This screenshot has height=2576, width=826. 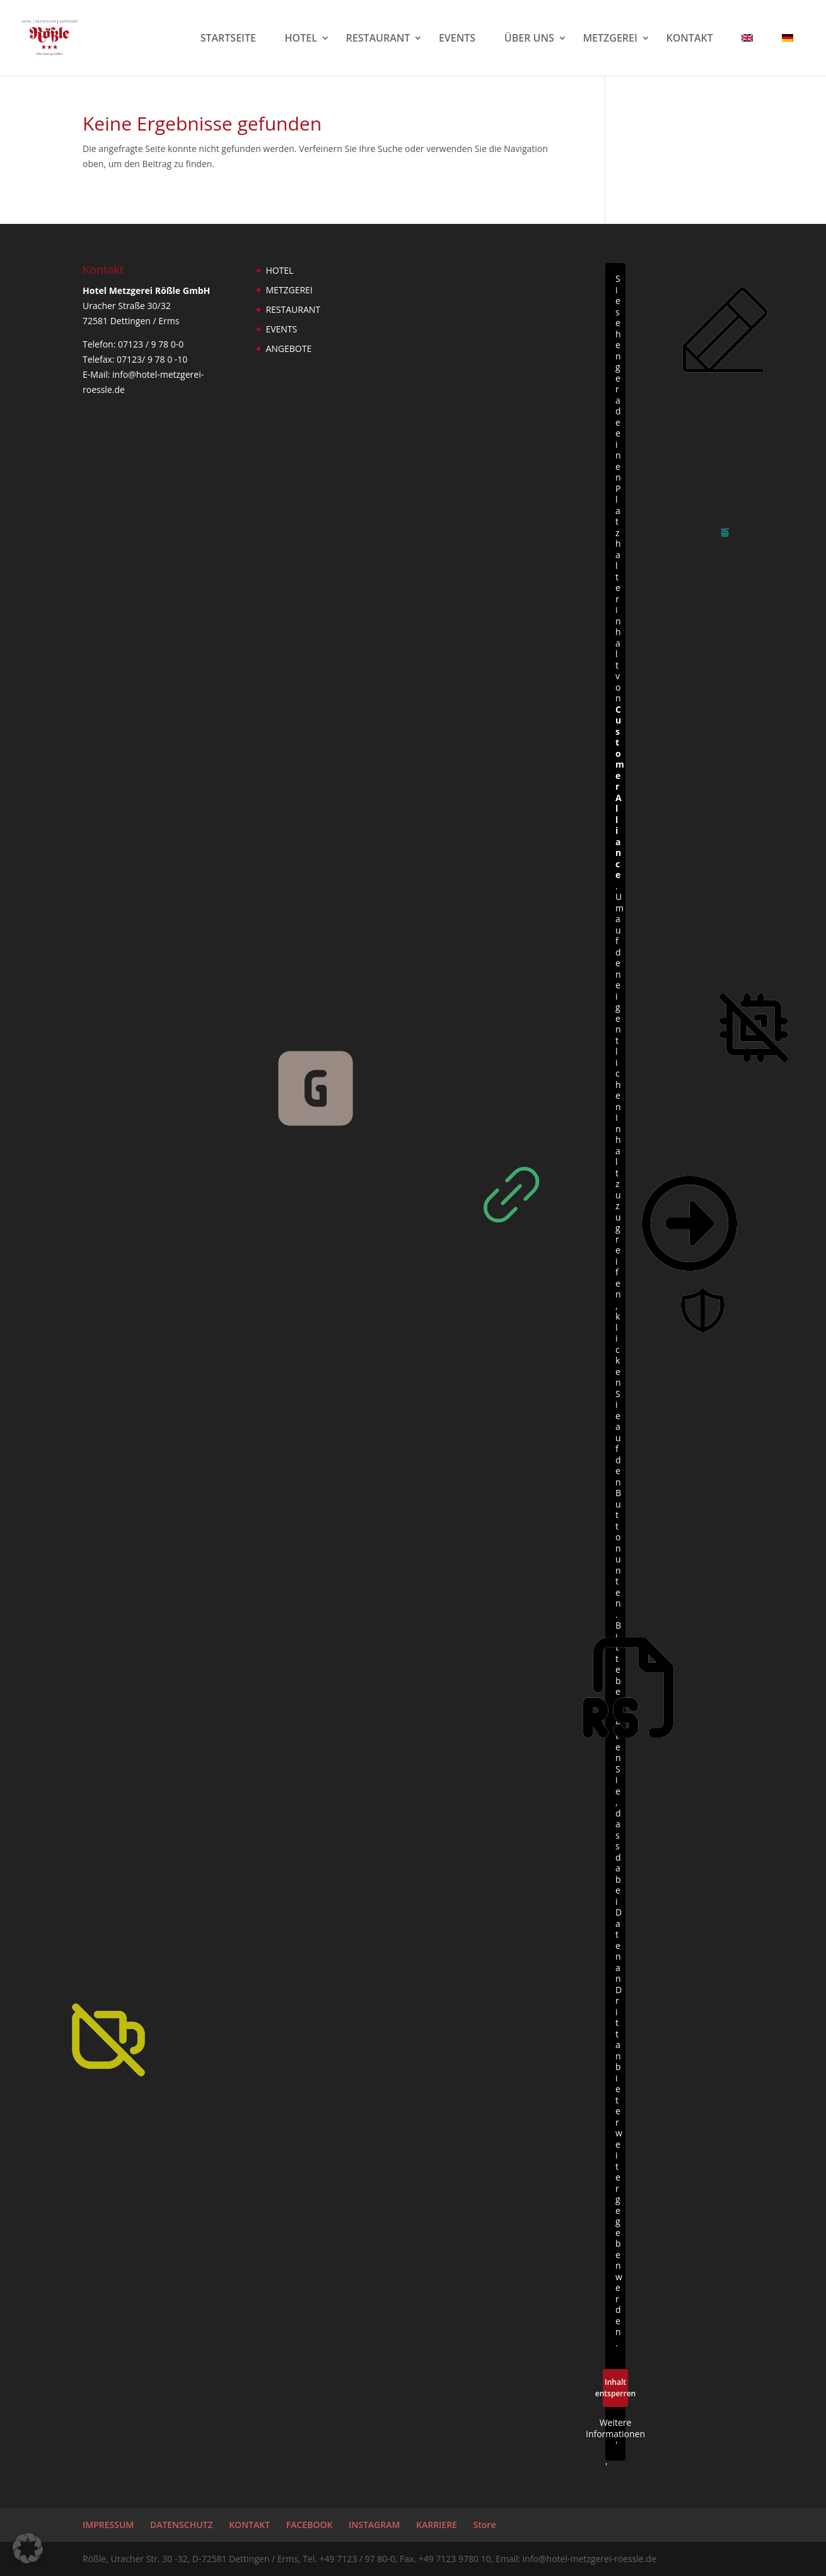 What do you see at coordinates (633, 1687) in the screenshot?
I see `rust source code file` at bounding box center [633, 1687].